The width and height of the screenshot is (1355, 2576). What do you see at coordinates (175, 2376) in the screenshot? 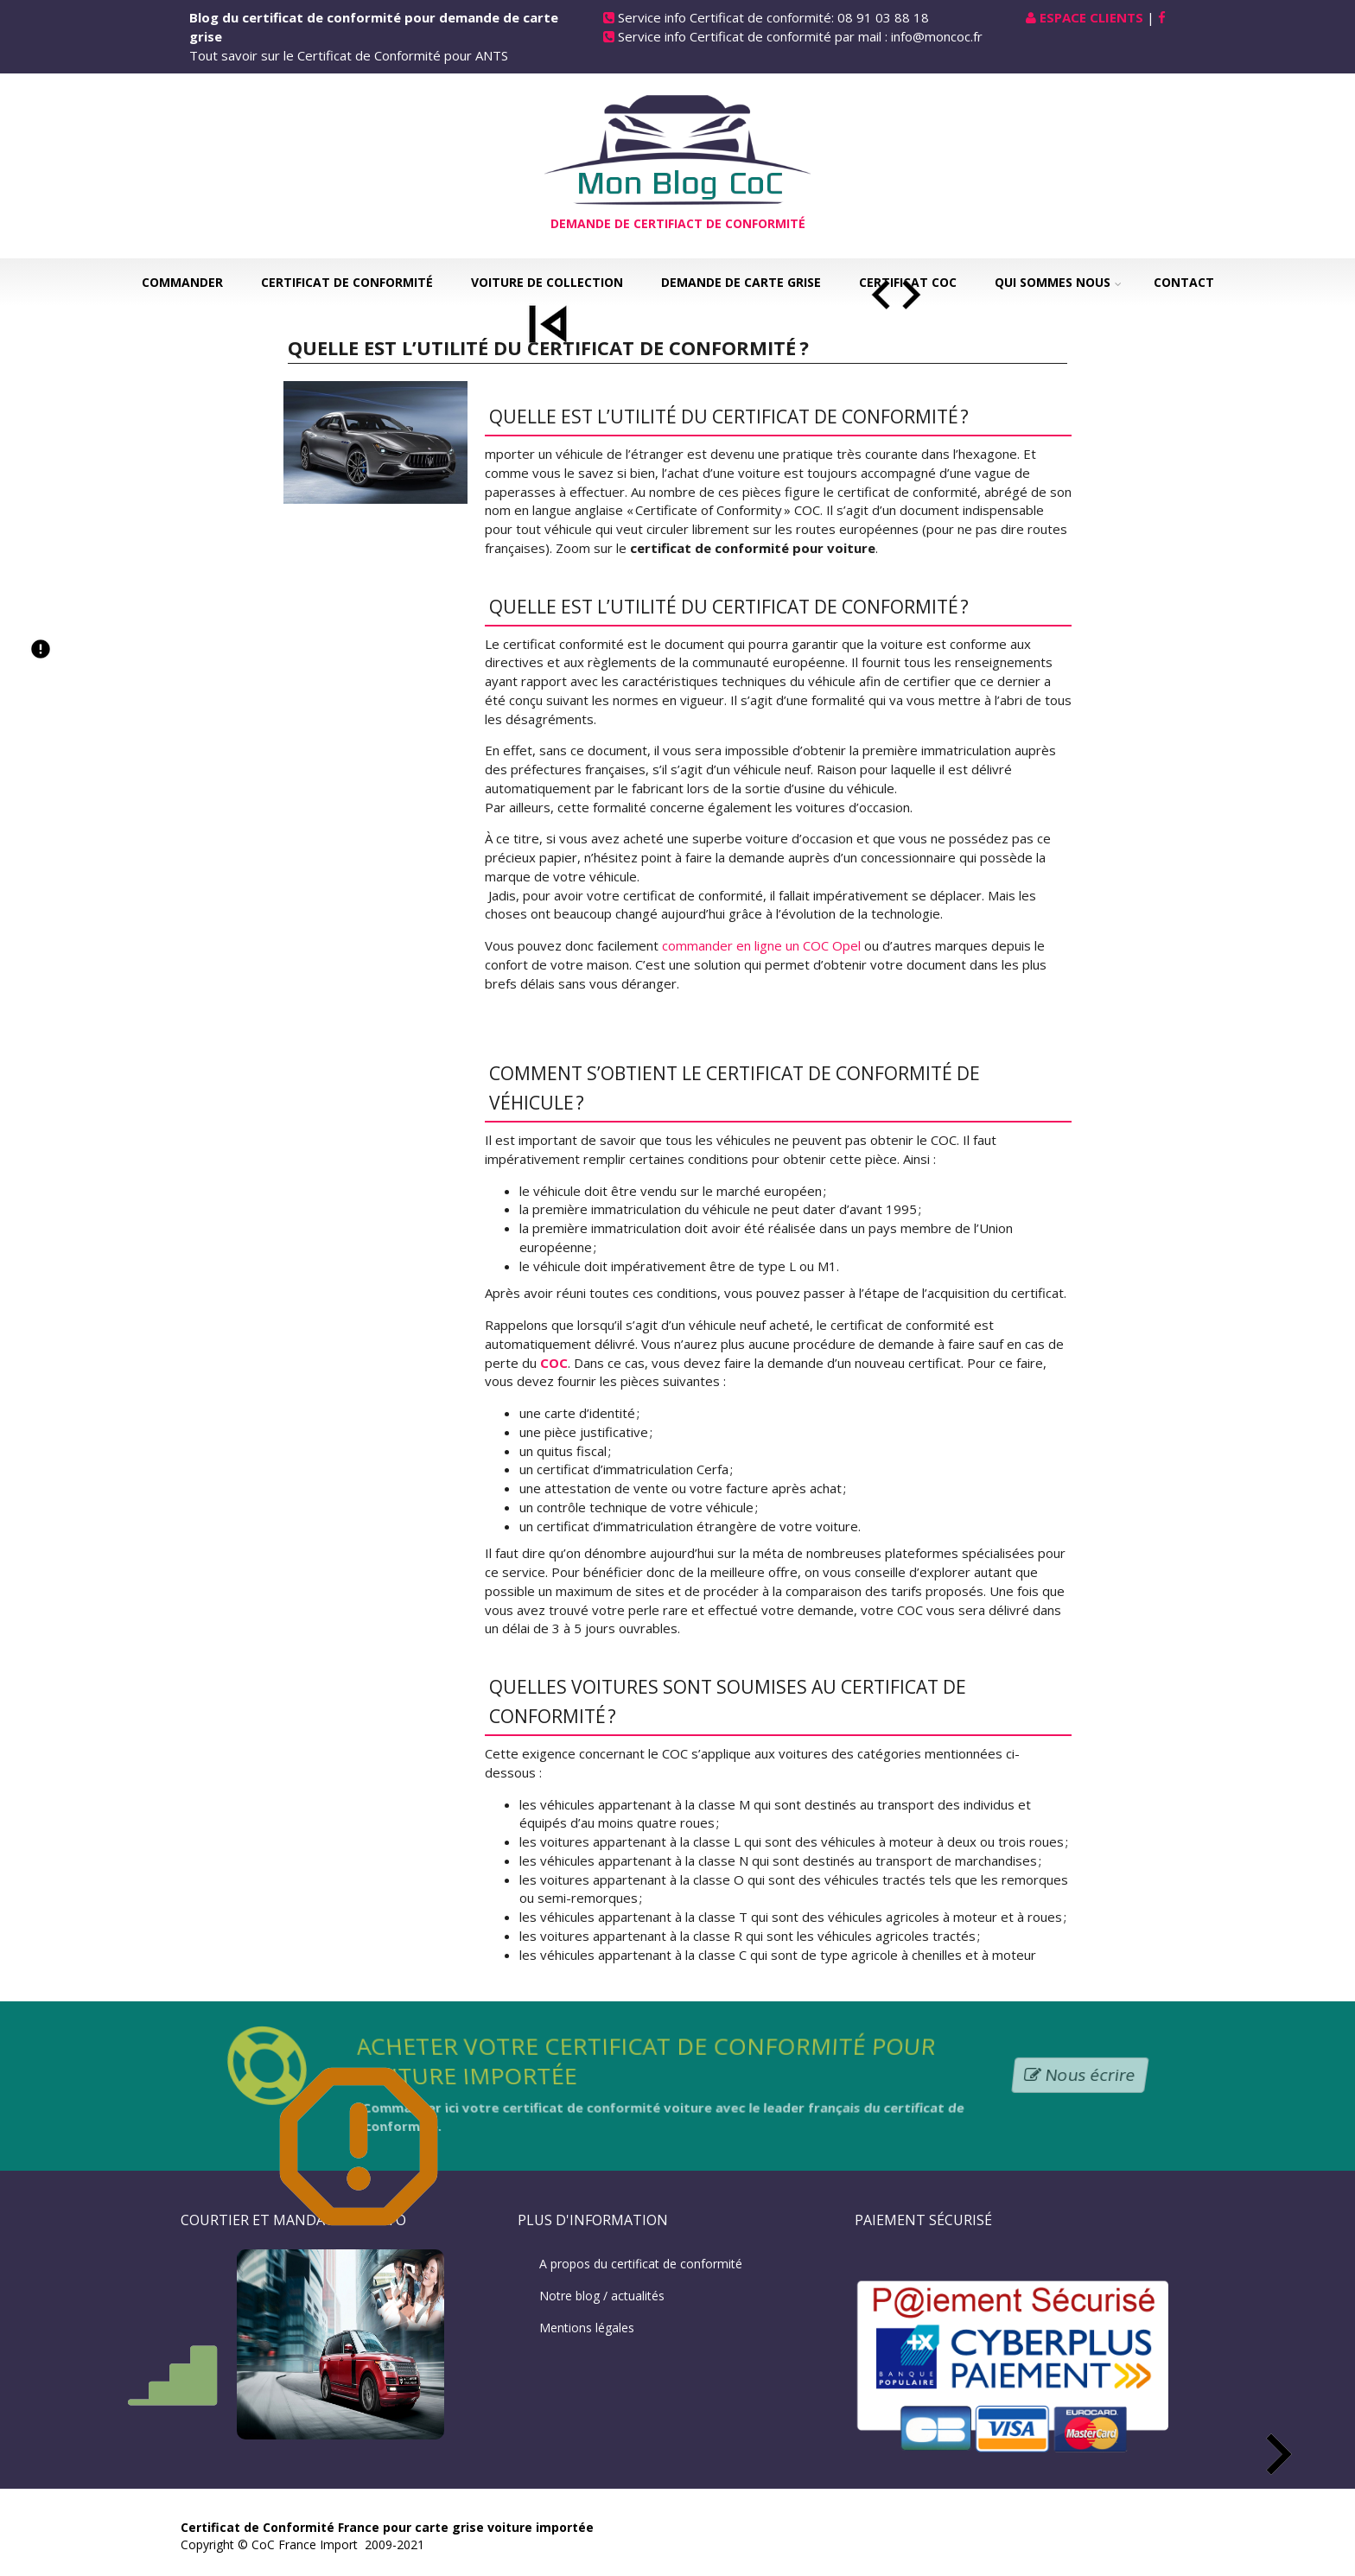
I see `view step count or fitness progress` at bounding box center [175, 2376].